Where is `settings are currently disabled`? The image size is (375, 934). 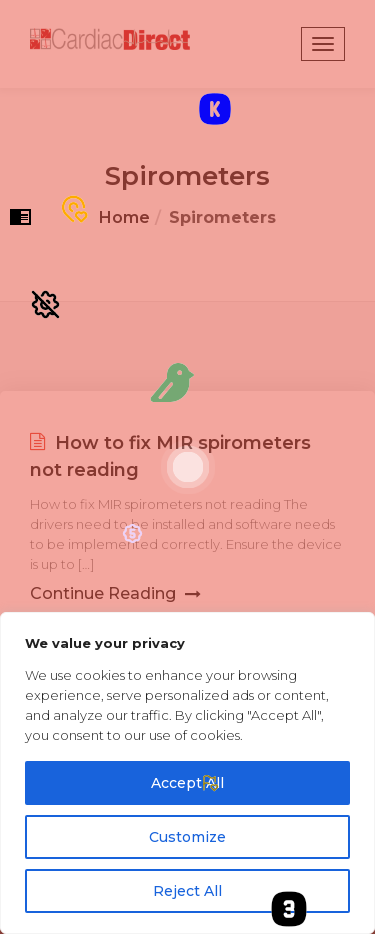
settings are currently disabled is located at coordinates (45, 304).